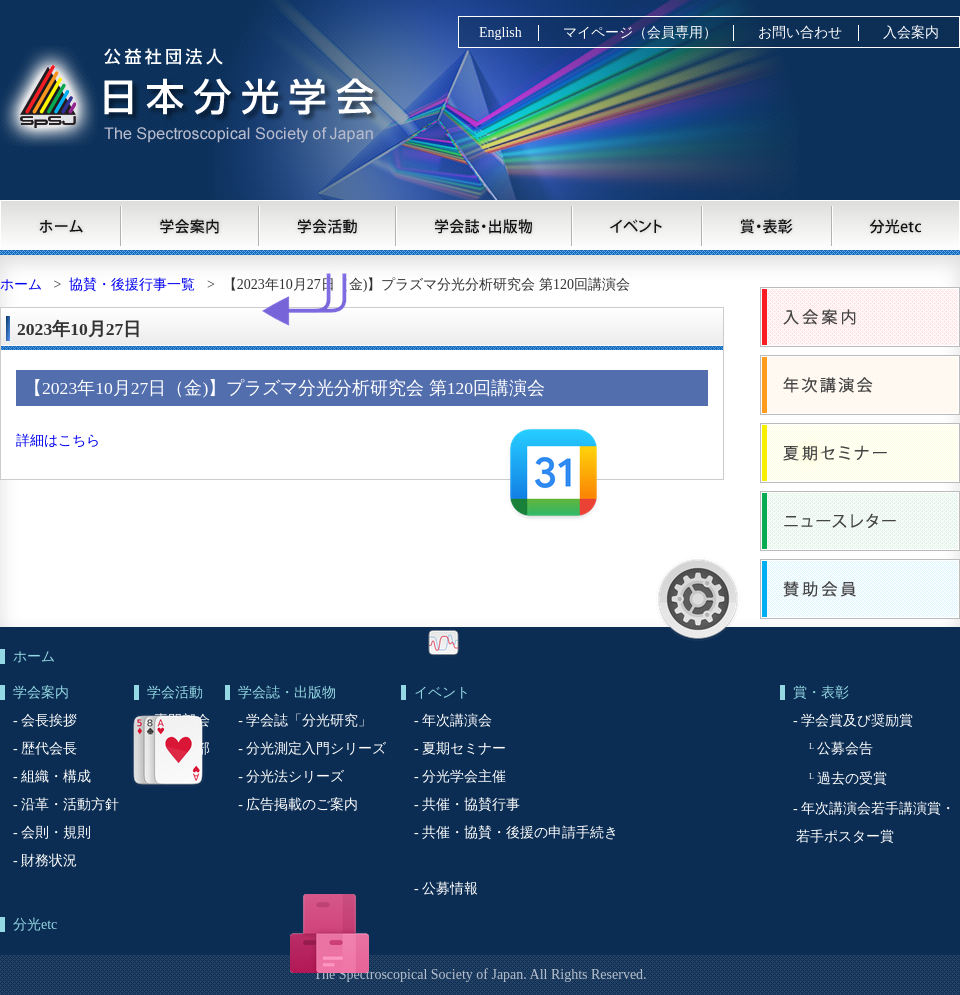  Describe the element at coordinates (329, 933) in the screenshot. I see `open the artifacts app` at that location.